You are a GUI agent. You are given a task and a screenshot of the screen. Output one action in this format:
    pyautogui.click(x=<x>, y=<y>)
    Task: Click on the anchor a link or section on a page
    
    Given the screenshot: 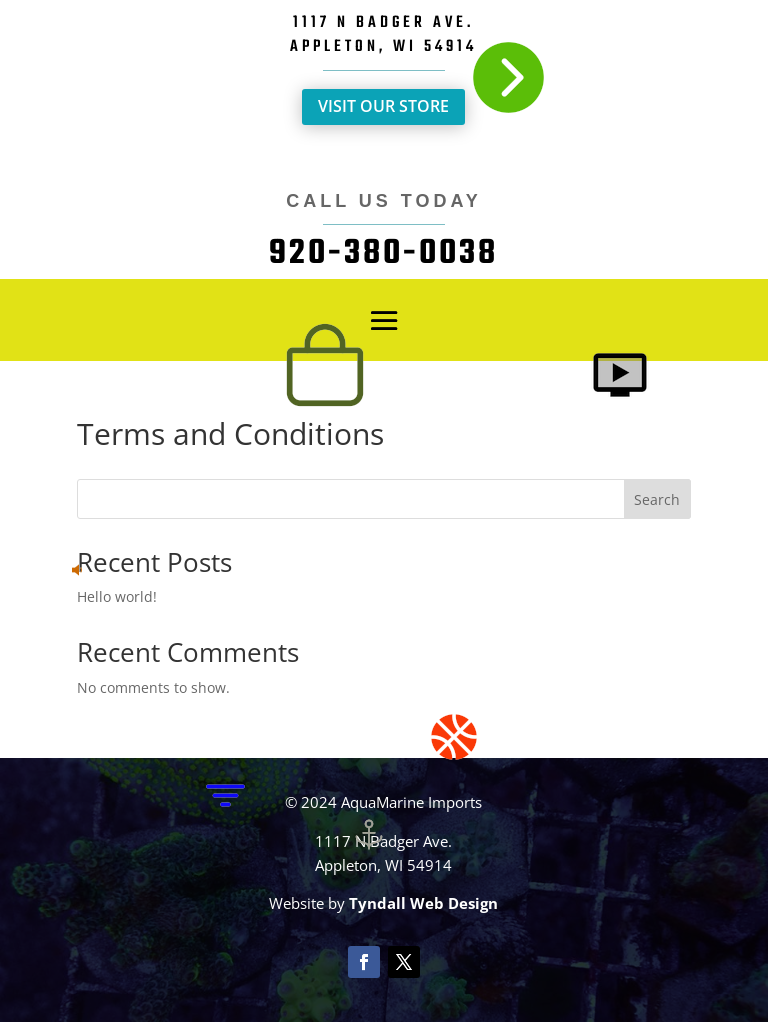 What is the action you would take?
    pyautogui.click(x=369, y=834)
    